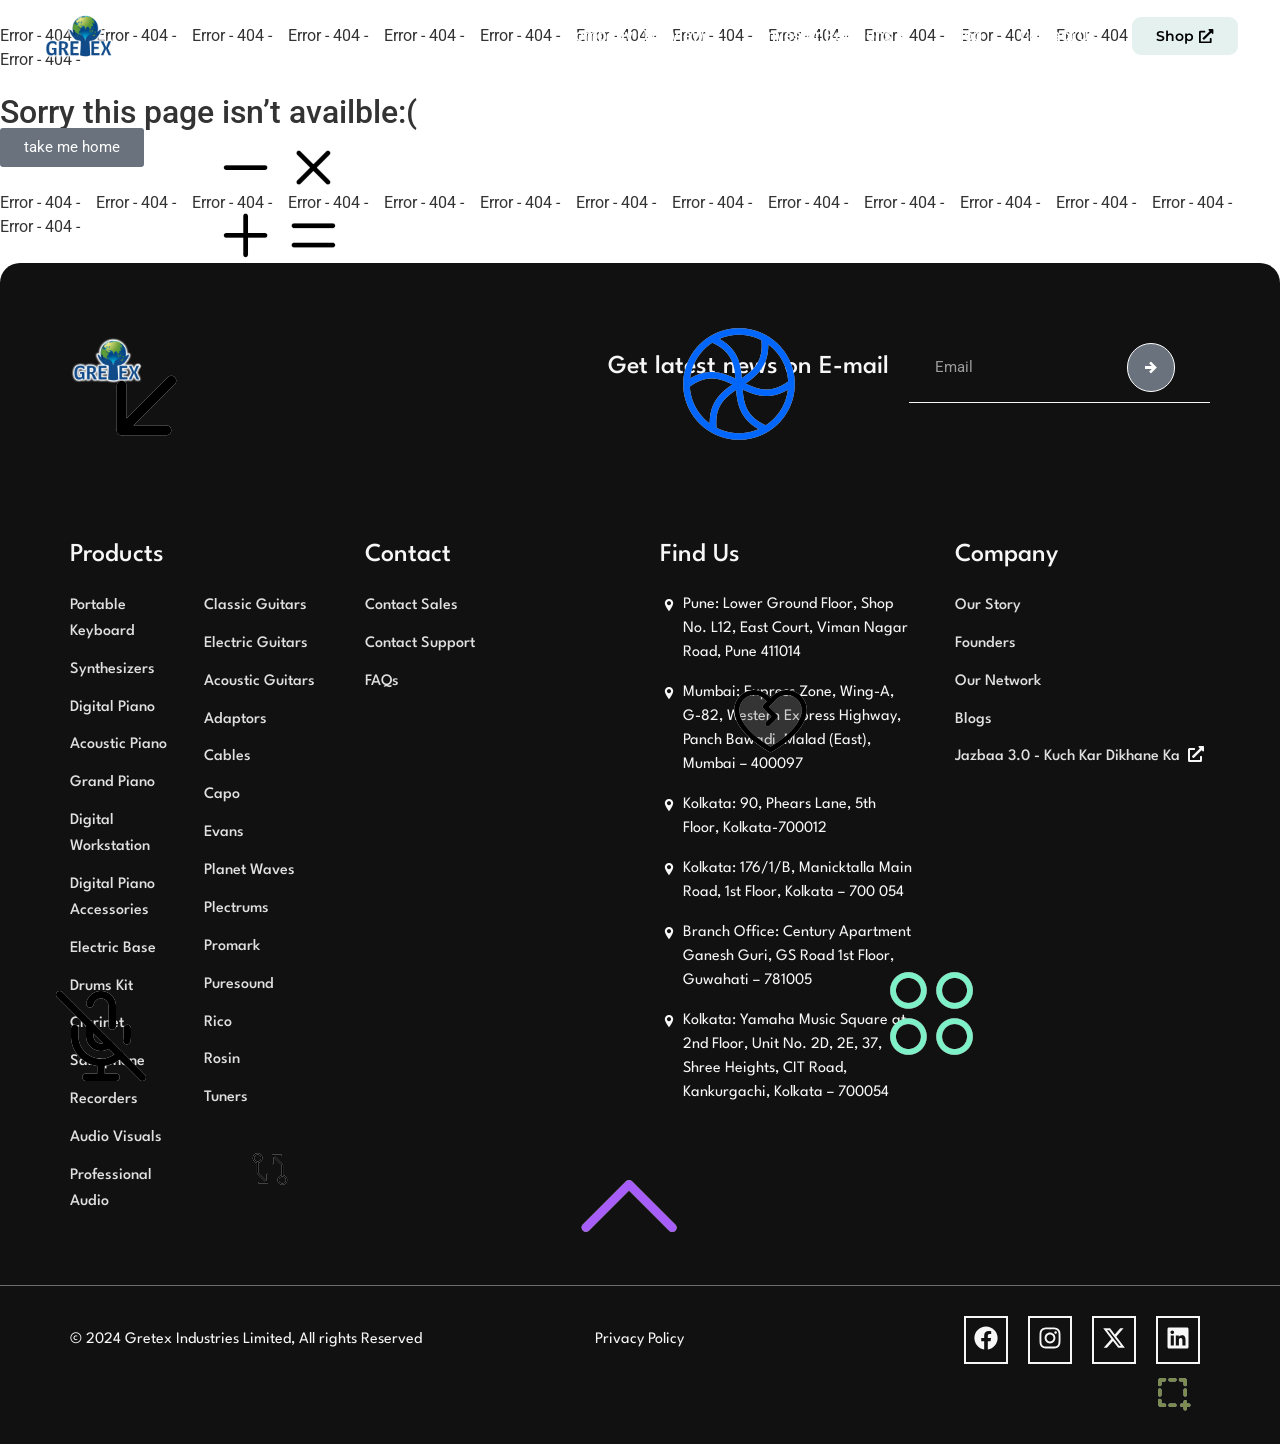 The height and width of the screenshot is (1444, 1280). Describe the element at coordinates (101, 1036) in the screenshot. I see `mute your microphone` at that location.